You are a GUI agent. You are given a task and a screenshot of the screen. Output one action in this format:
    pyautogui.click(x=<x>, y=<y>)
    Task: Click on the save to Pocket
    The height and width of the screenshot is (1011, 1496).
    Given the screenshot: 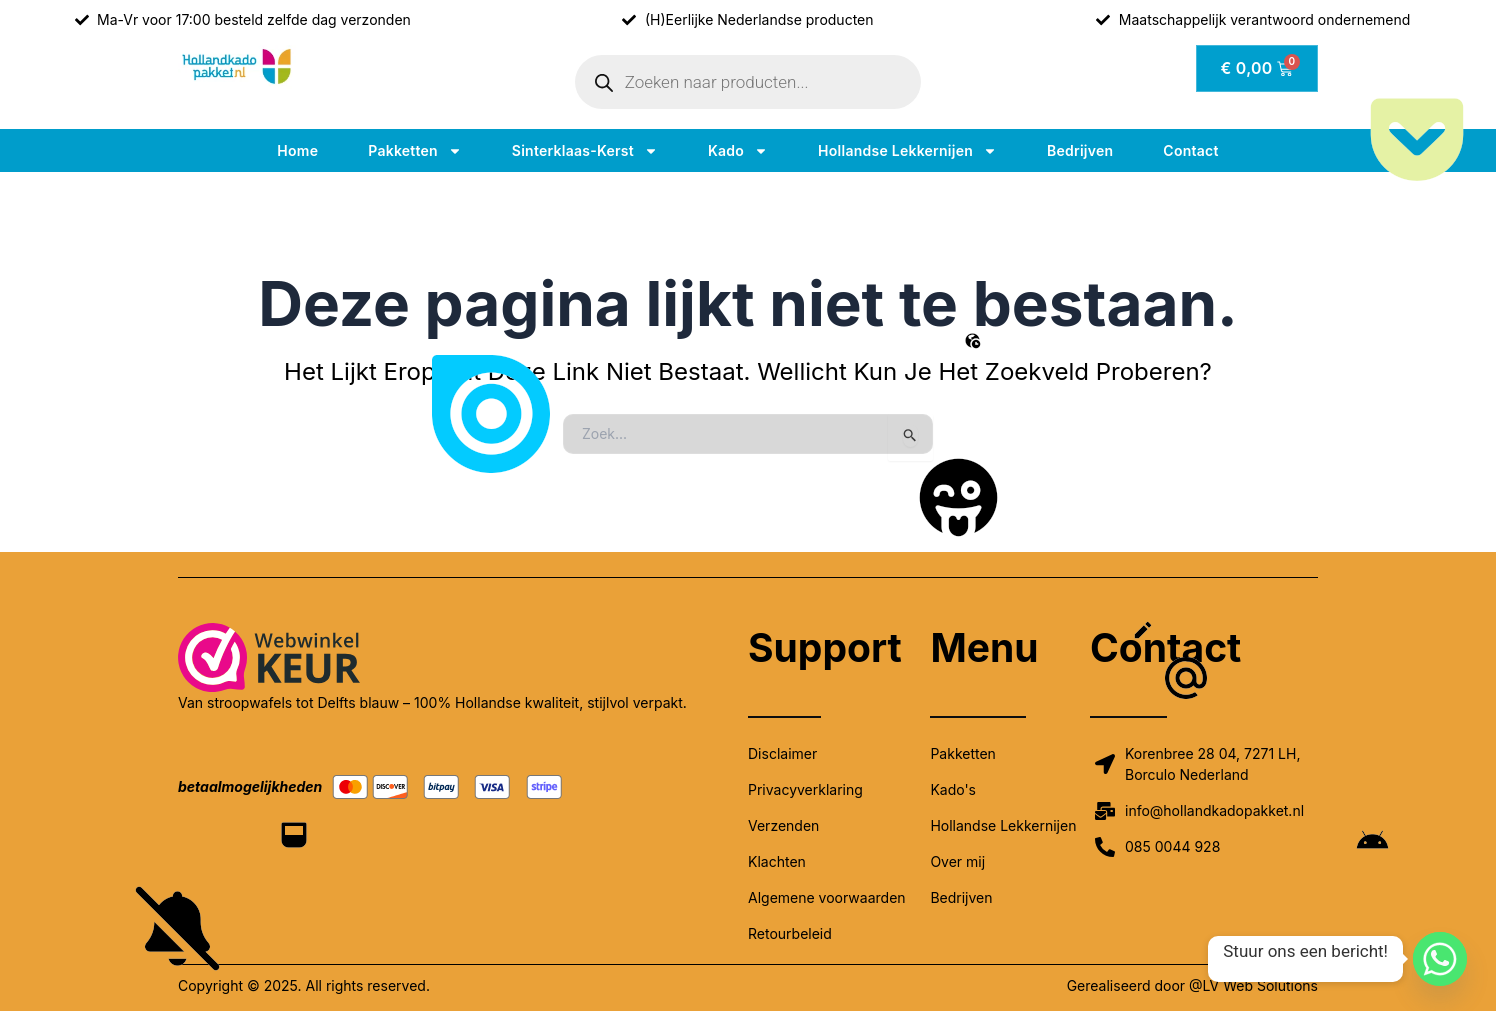 What is the action you would take?
    pyautogui.click(x=1417, y=138)
    